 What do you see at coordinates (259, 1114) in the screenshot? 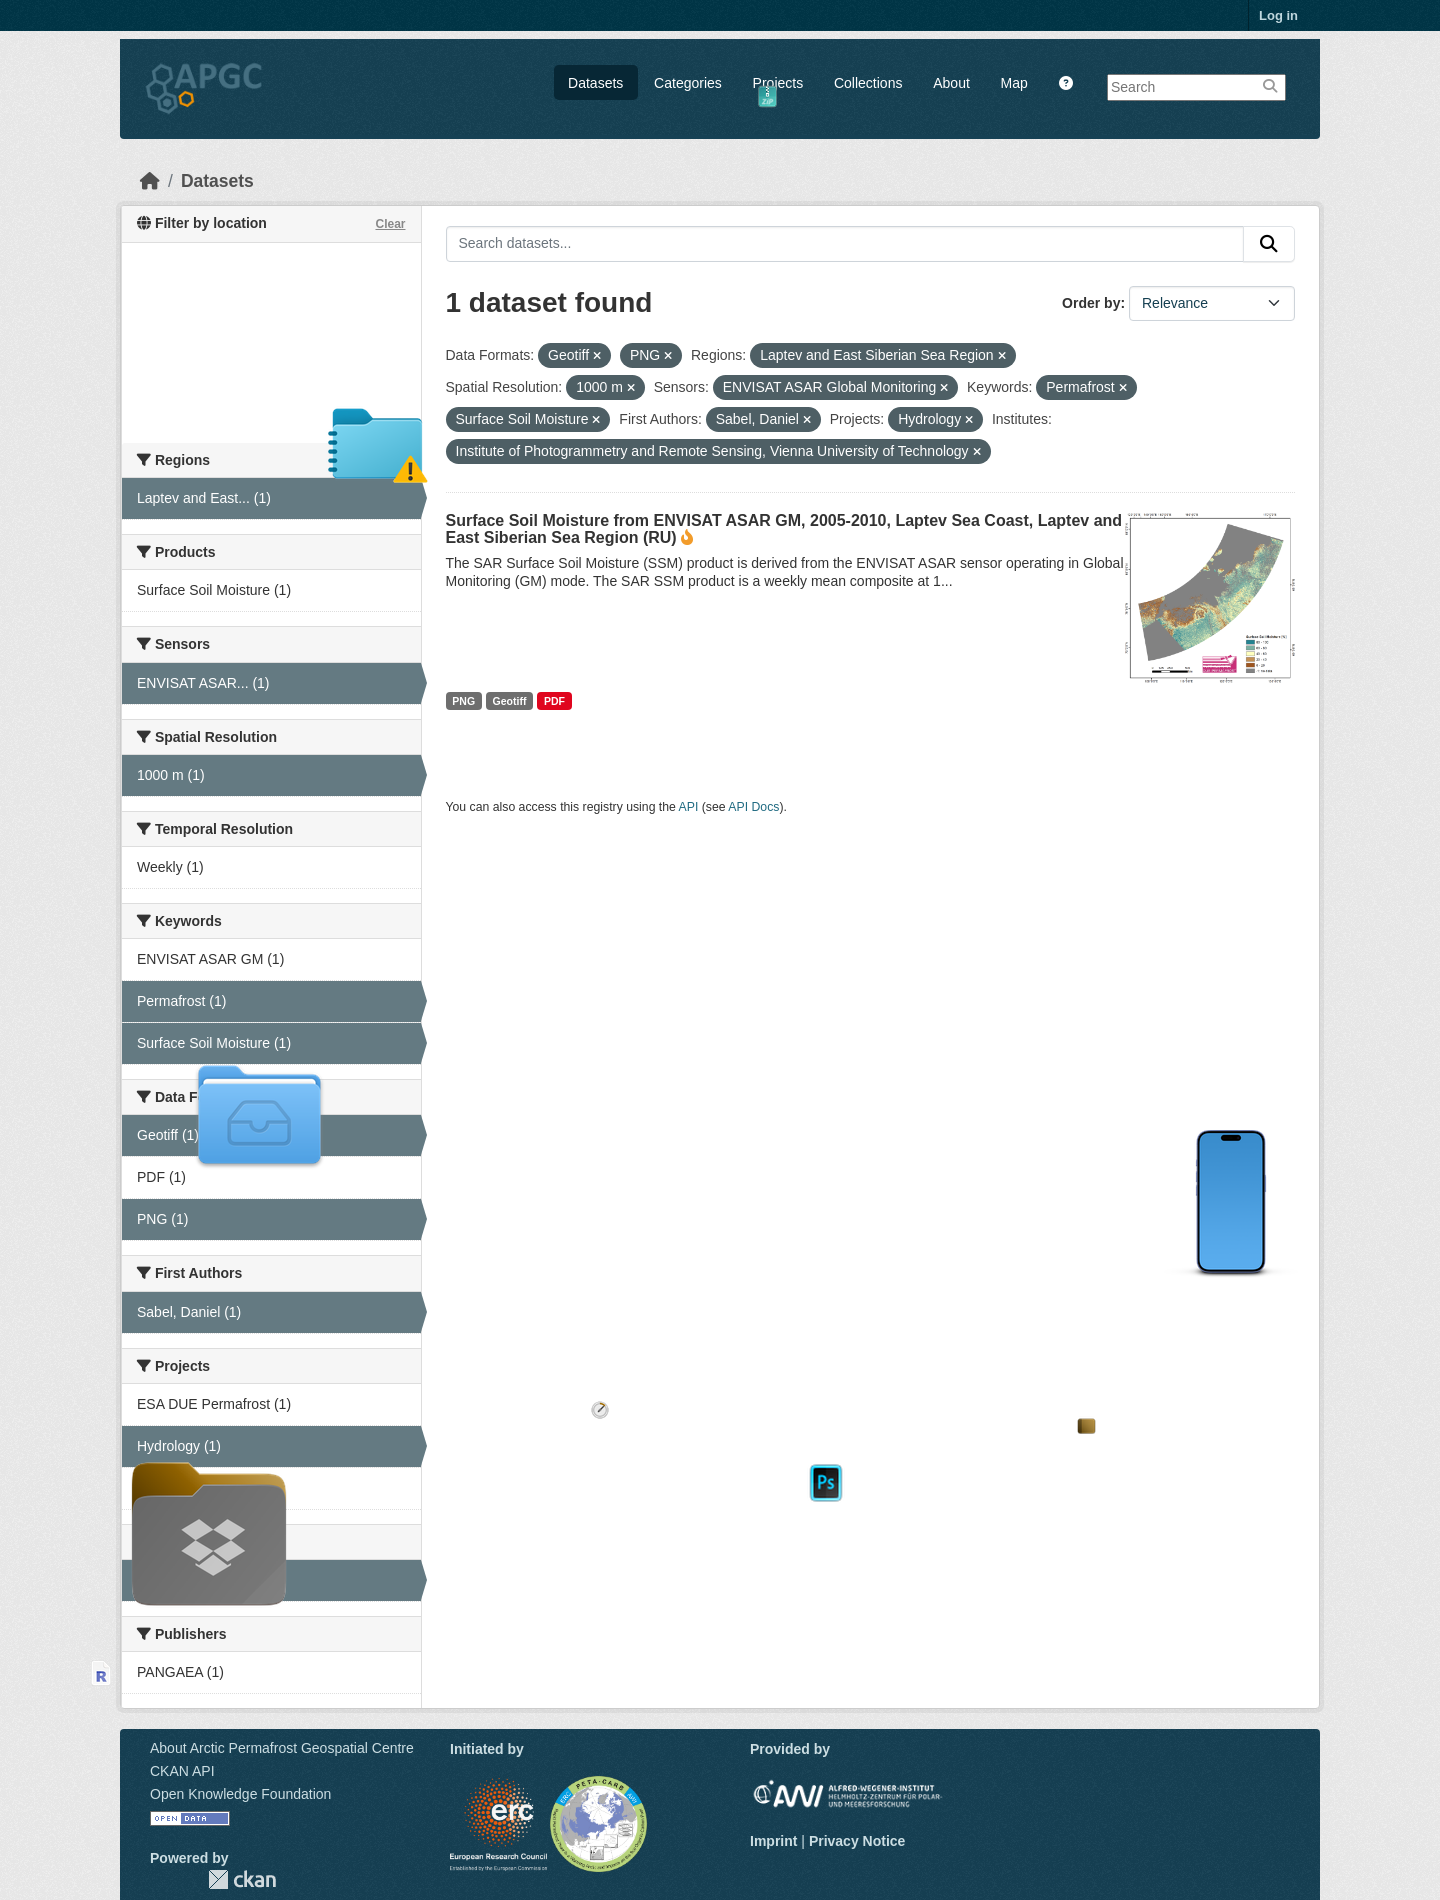
I see `open office documents folder` at bounding box center [259, 1114].